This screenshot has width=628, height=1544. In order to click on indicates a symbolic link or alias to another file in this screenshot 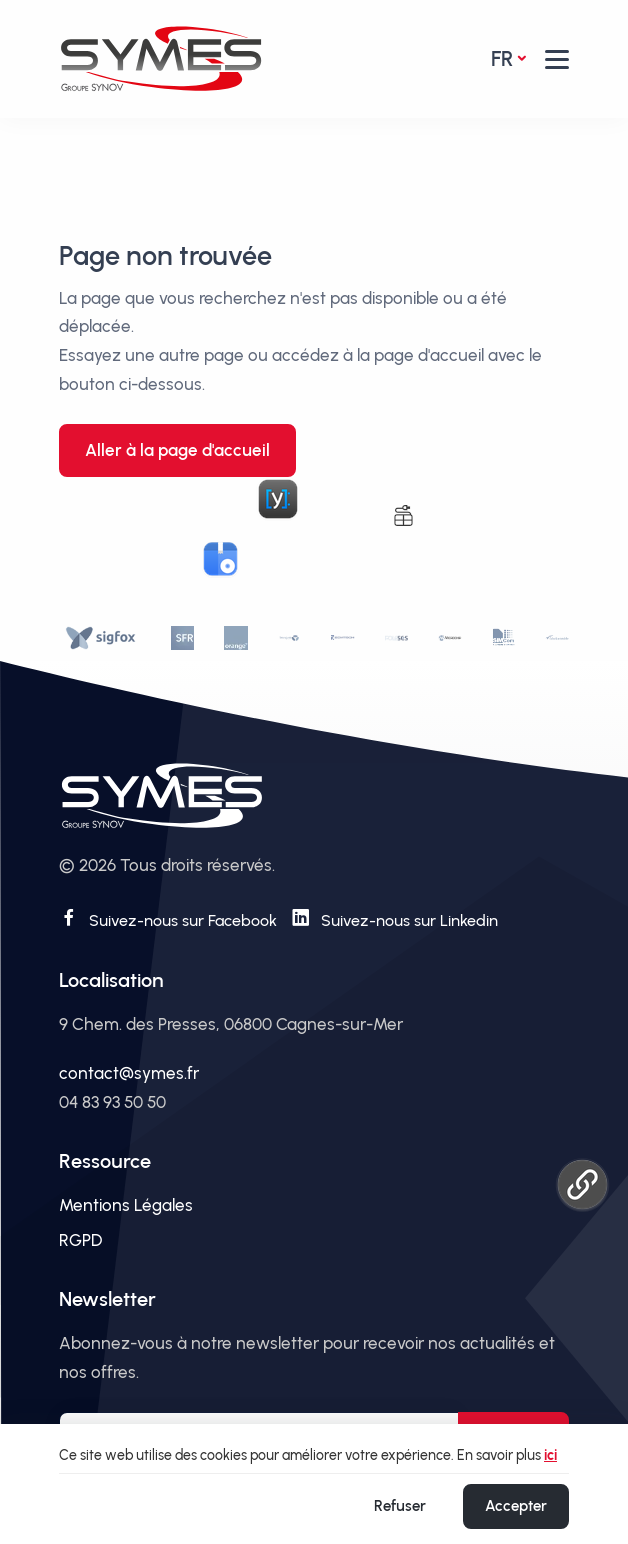, I will do `click(582, 1184)`.